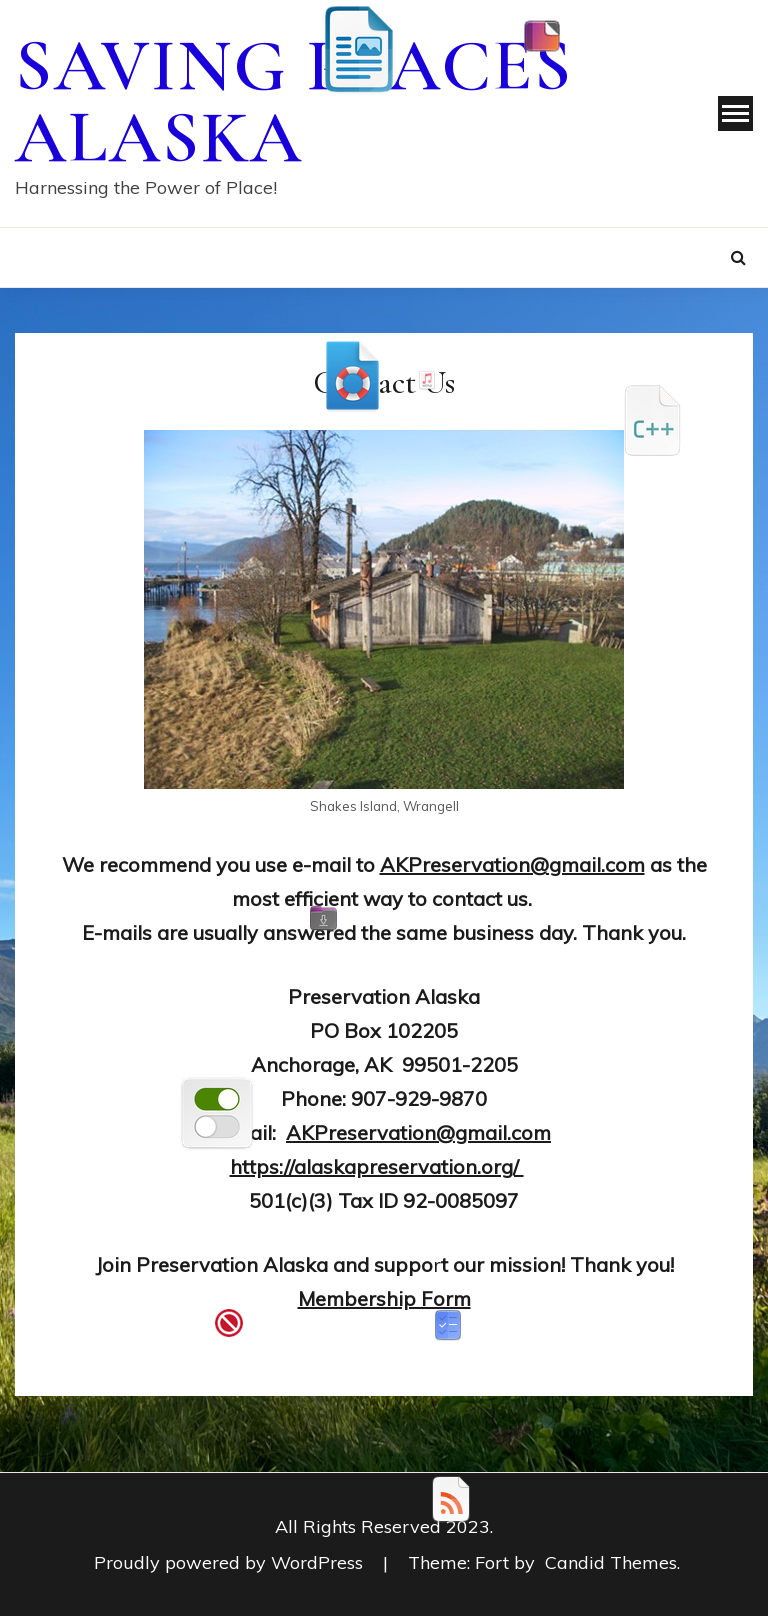  What do you see at coordinates (323, 917) in the screenshot?
I see `access your downloads folder` at bounding box center [323, 917].